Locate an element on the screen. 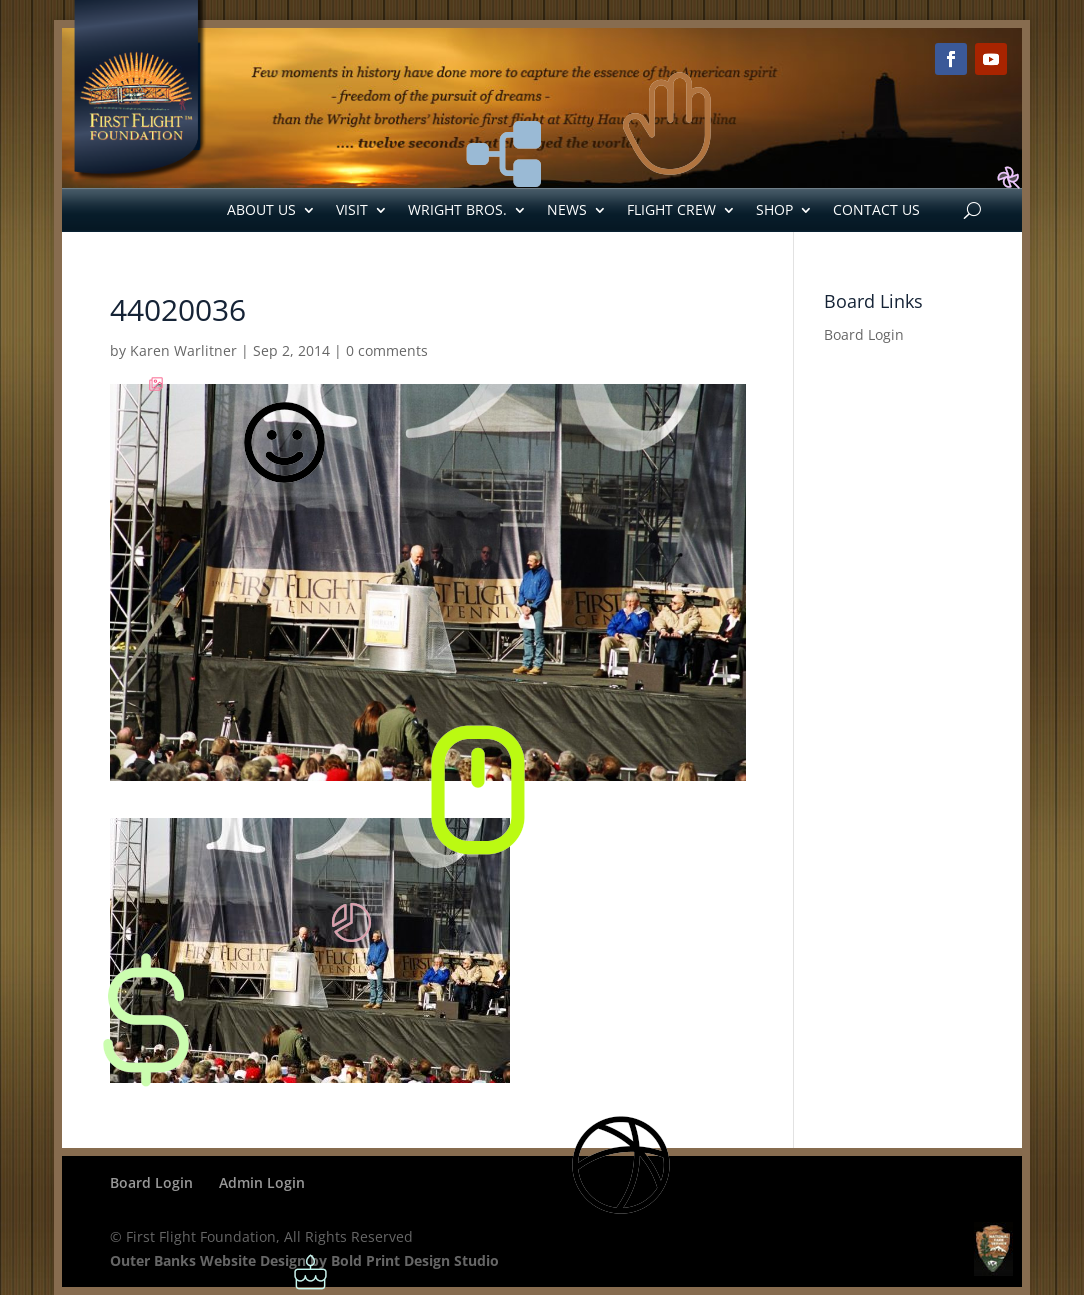 The width and height of the screenshot is (1084, 1295). view analytics or statistics breakdown is located at coordinates (351, 922).